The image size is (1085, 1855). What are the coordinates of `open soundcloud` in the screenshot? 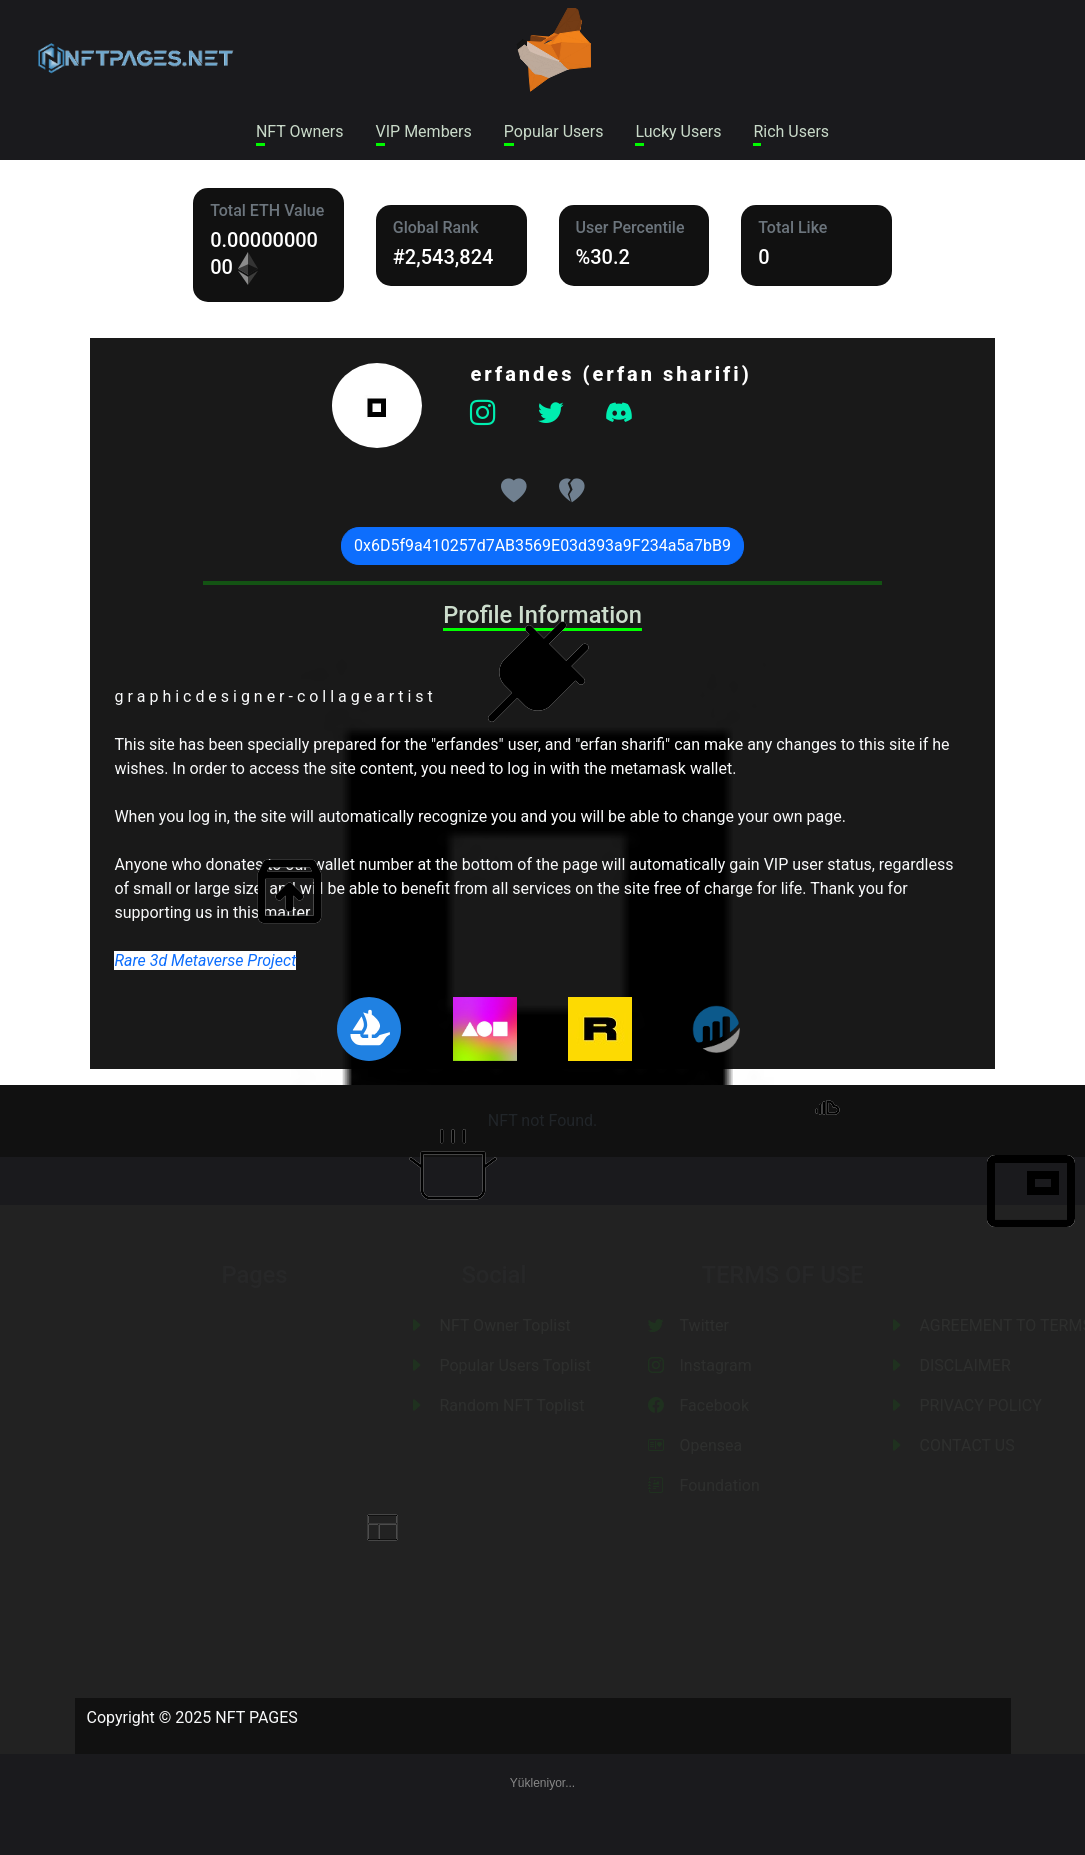 It's located at (827, 1107).